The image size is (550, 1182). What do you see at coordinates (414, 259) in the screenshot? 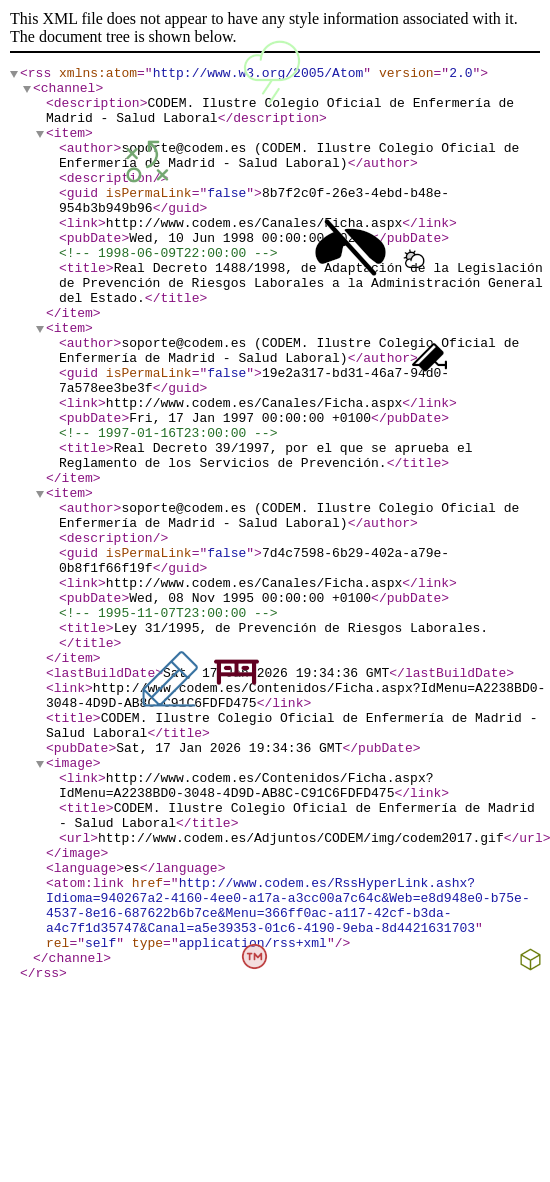
I see `view current weather conditions` at bounding box center [414, 259].